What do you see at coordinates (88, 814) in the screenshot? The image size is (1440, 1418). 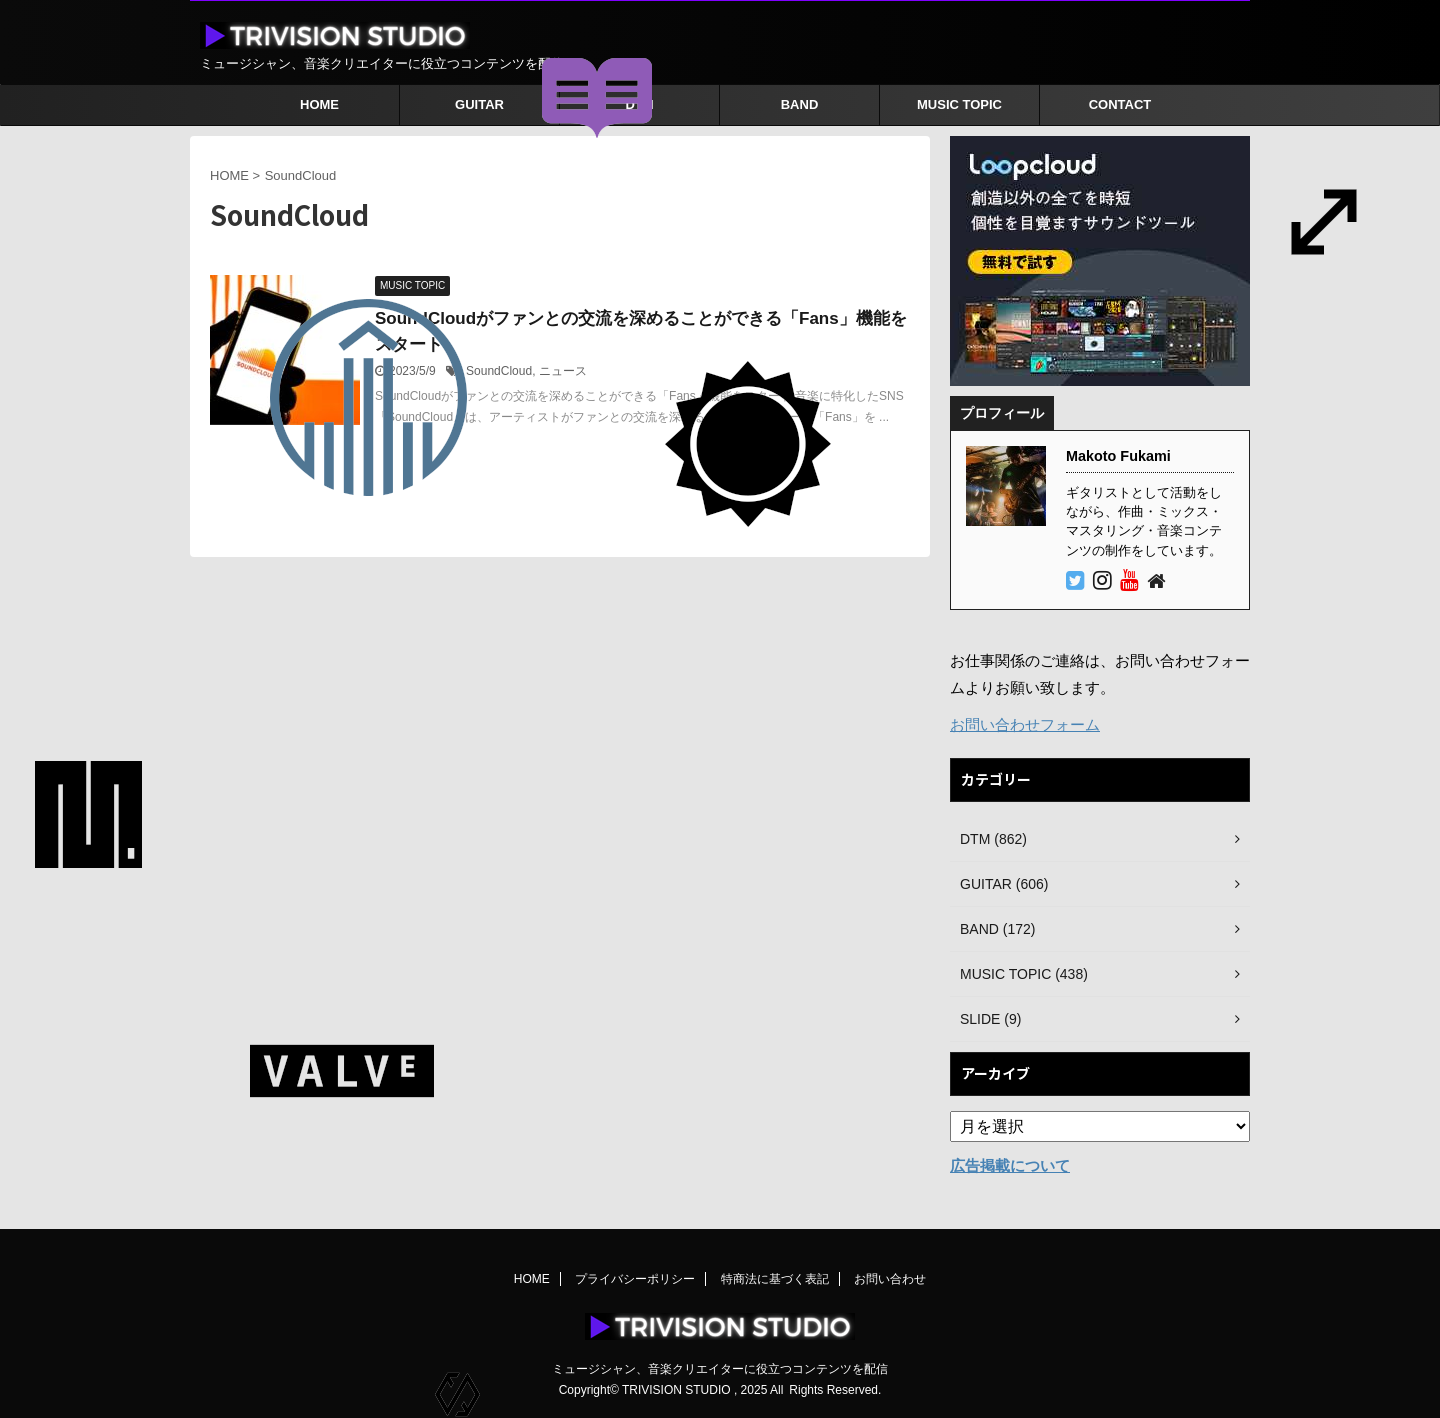 I see `micropython programming language logo` at bounding box center [88, 814].